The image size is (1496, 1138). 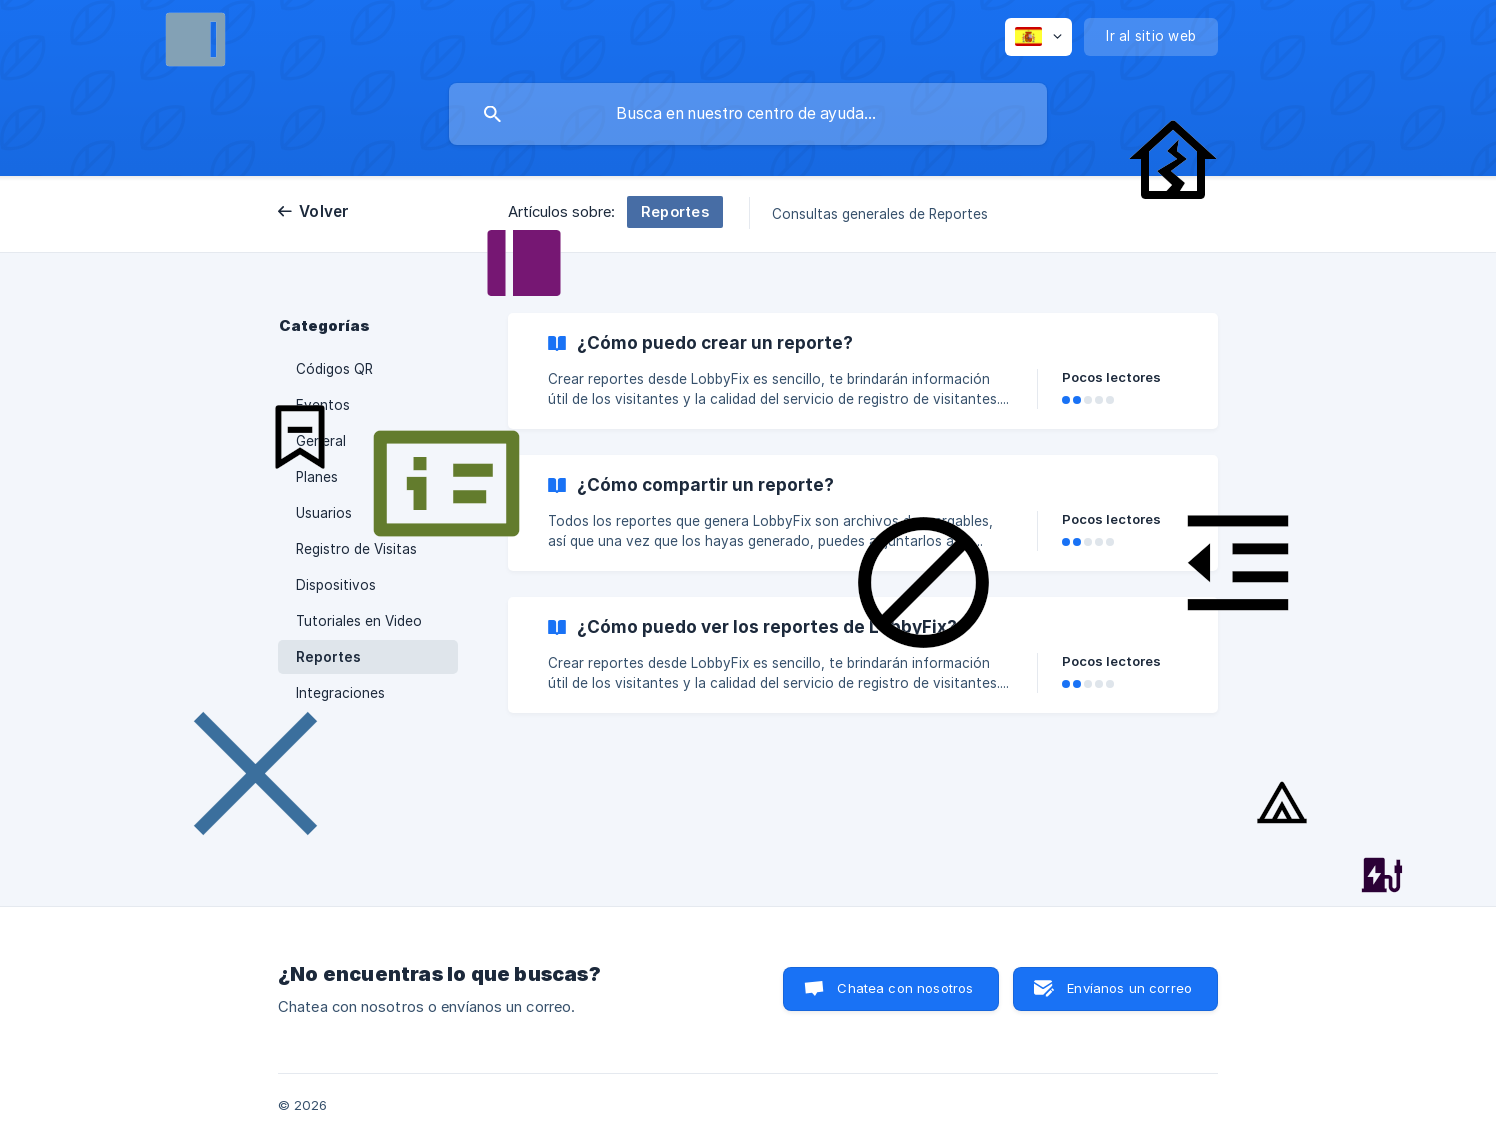 What do you see at coordinates (923, 582) in the screenshot?
I see `indicates a prohibited or restricted action` at bounding box center [923, 582].